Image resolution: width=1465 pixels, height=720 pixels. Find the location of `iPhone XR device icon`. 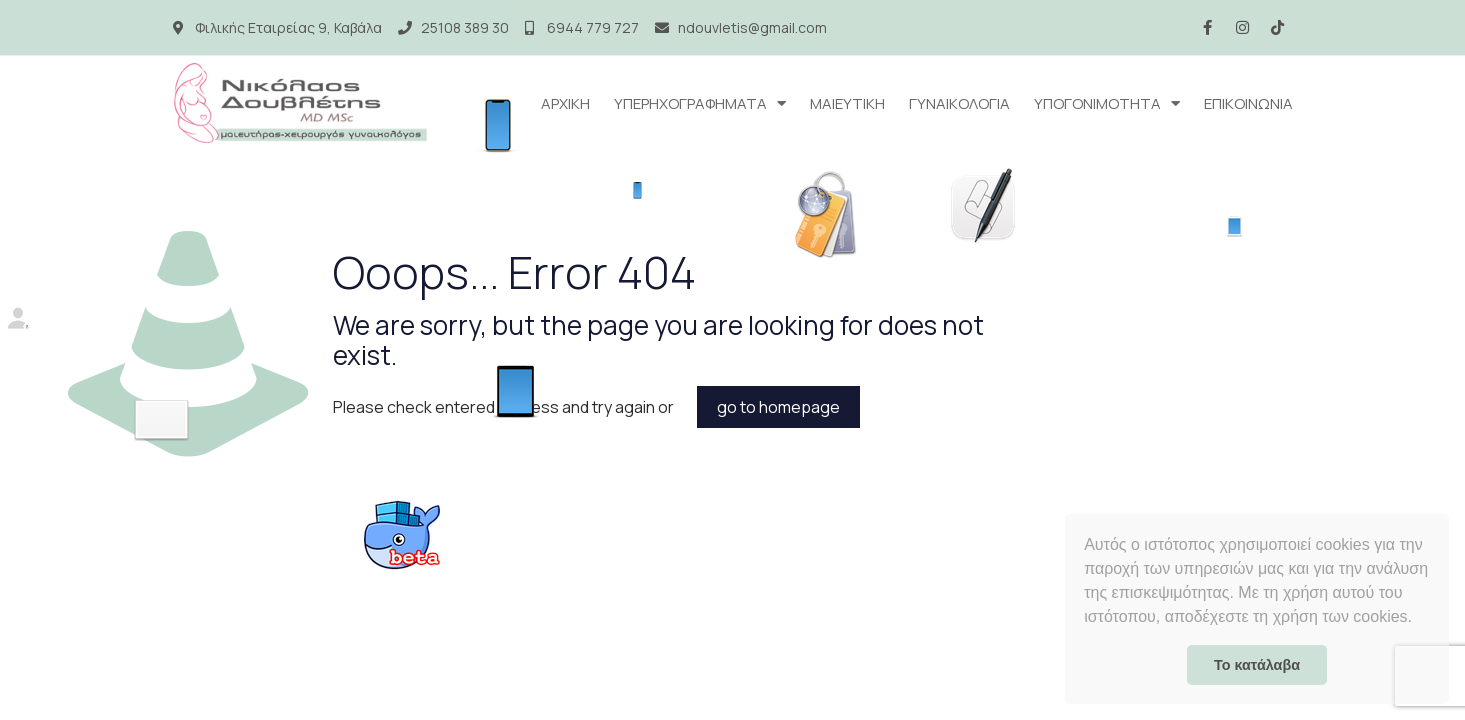

iPhone XR device icon is located at coordinates (498, 126).